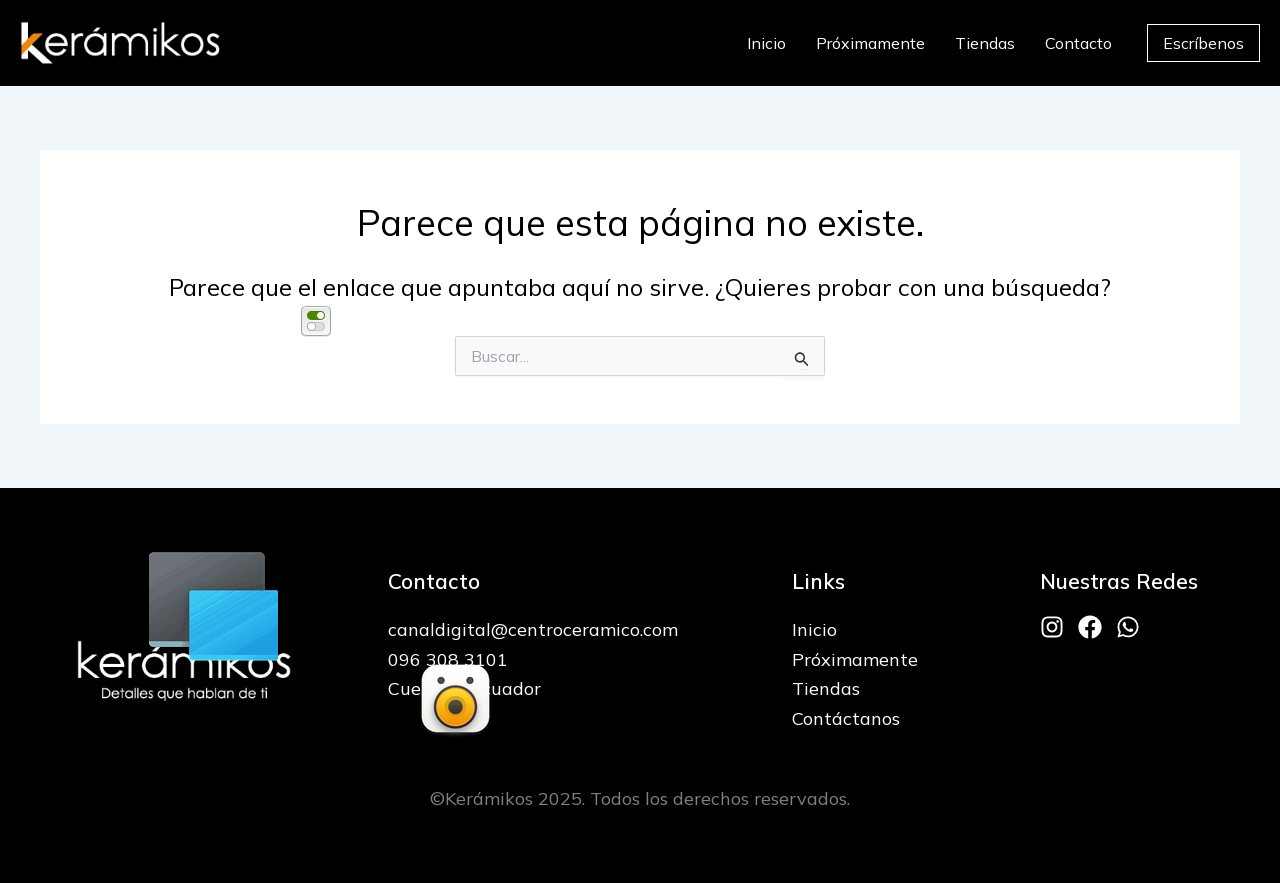 The width and height of the screenshot is (1280, 883). I want to click on launch emulator application, so click(213, 606).